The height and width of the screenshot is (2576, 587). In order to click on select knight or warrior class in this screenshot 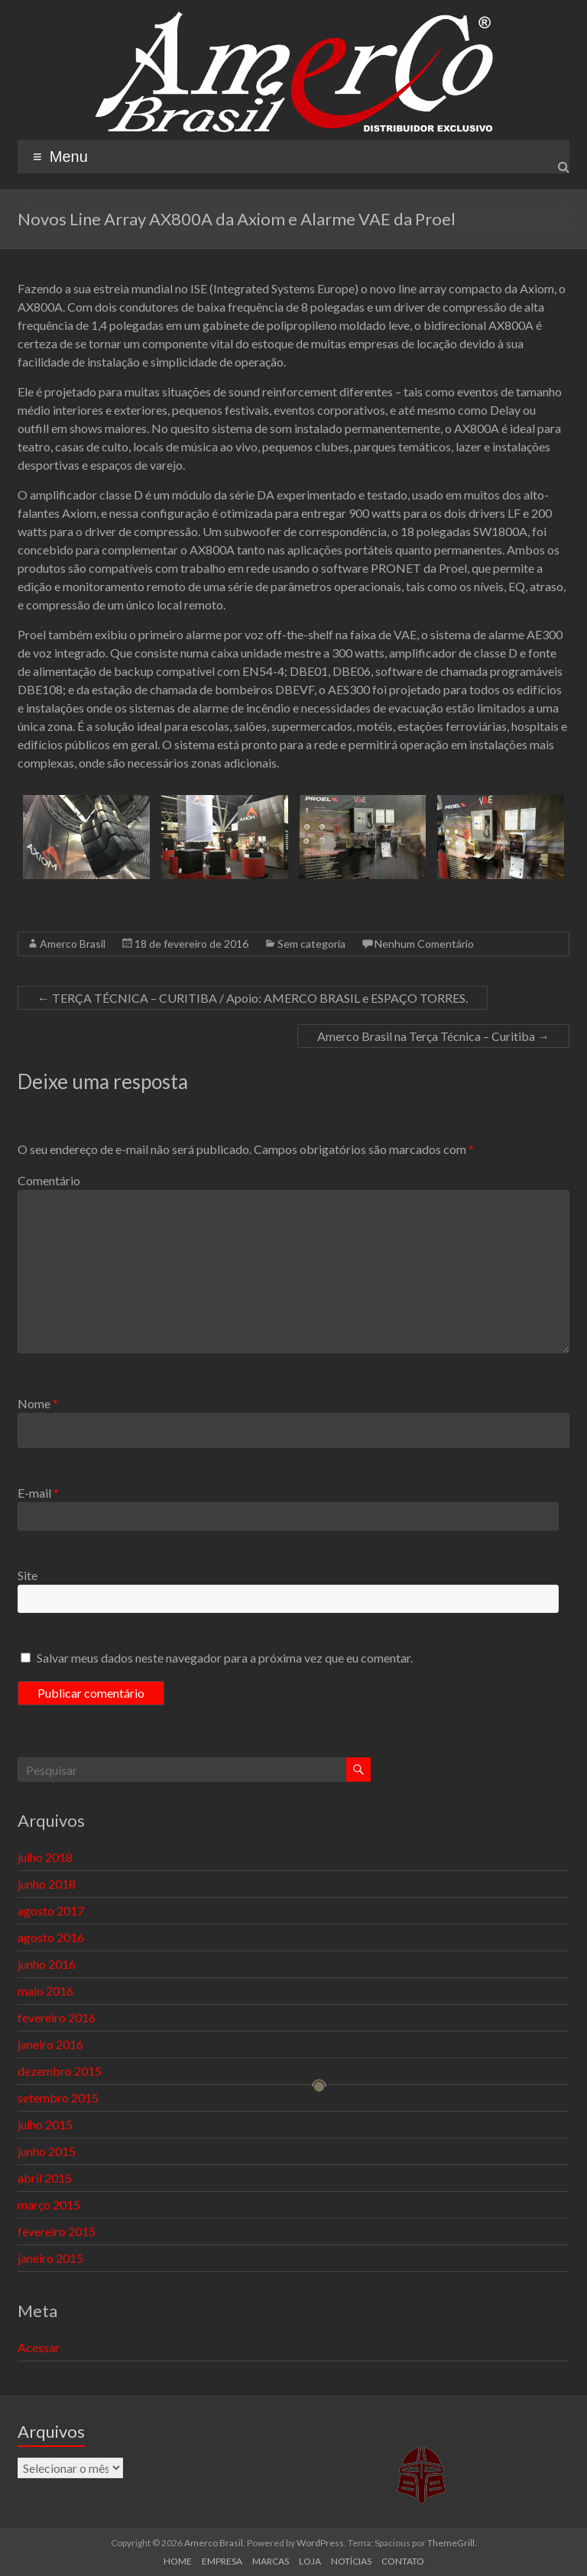, I will do `click(421, 2474)`.